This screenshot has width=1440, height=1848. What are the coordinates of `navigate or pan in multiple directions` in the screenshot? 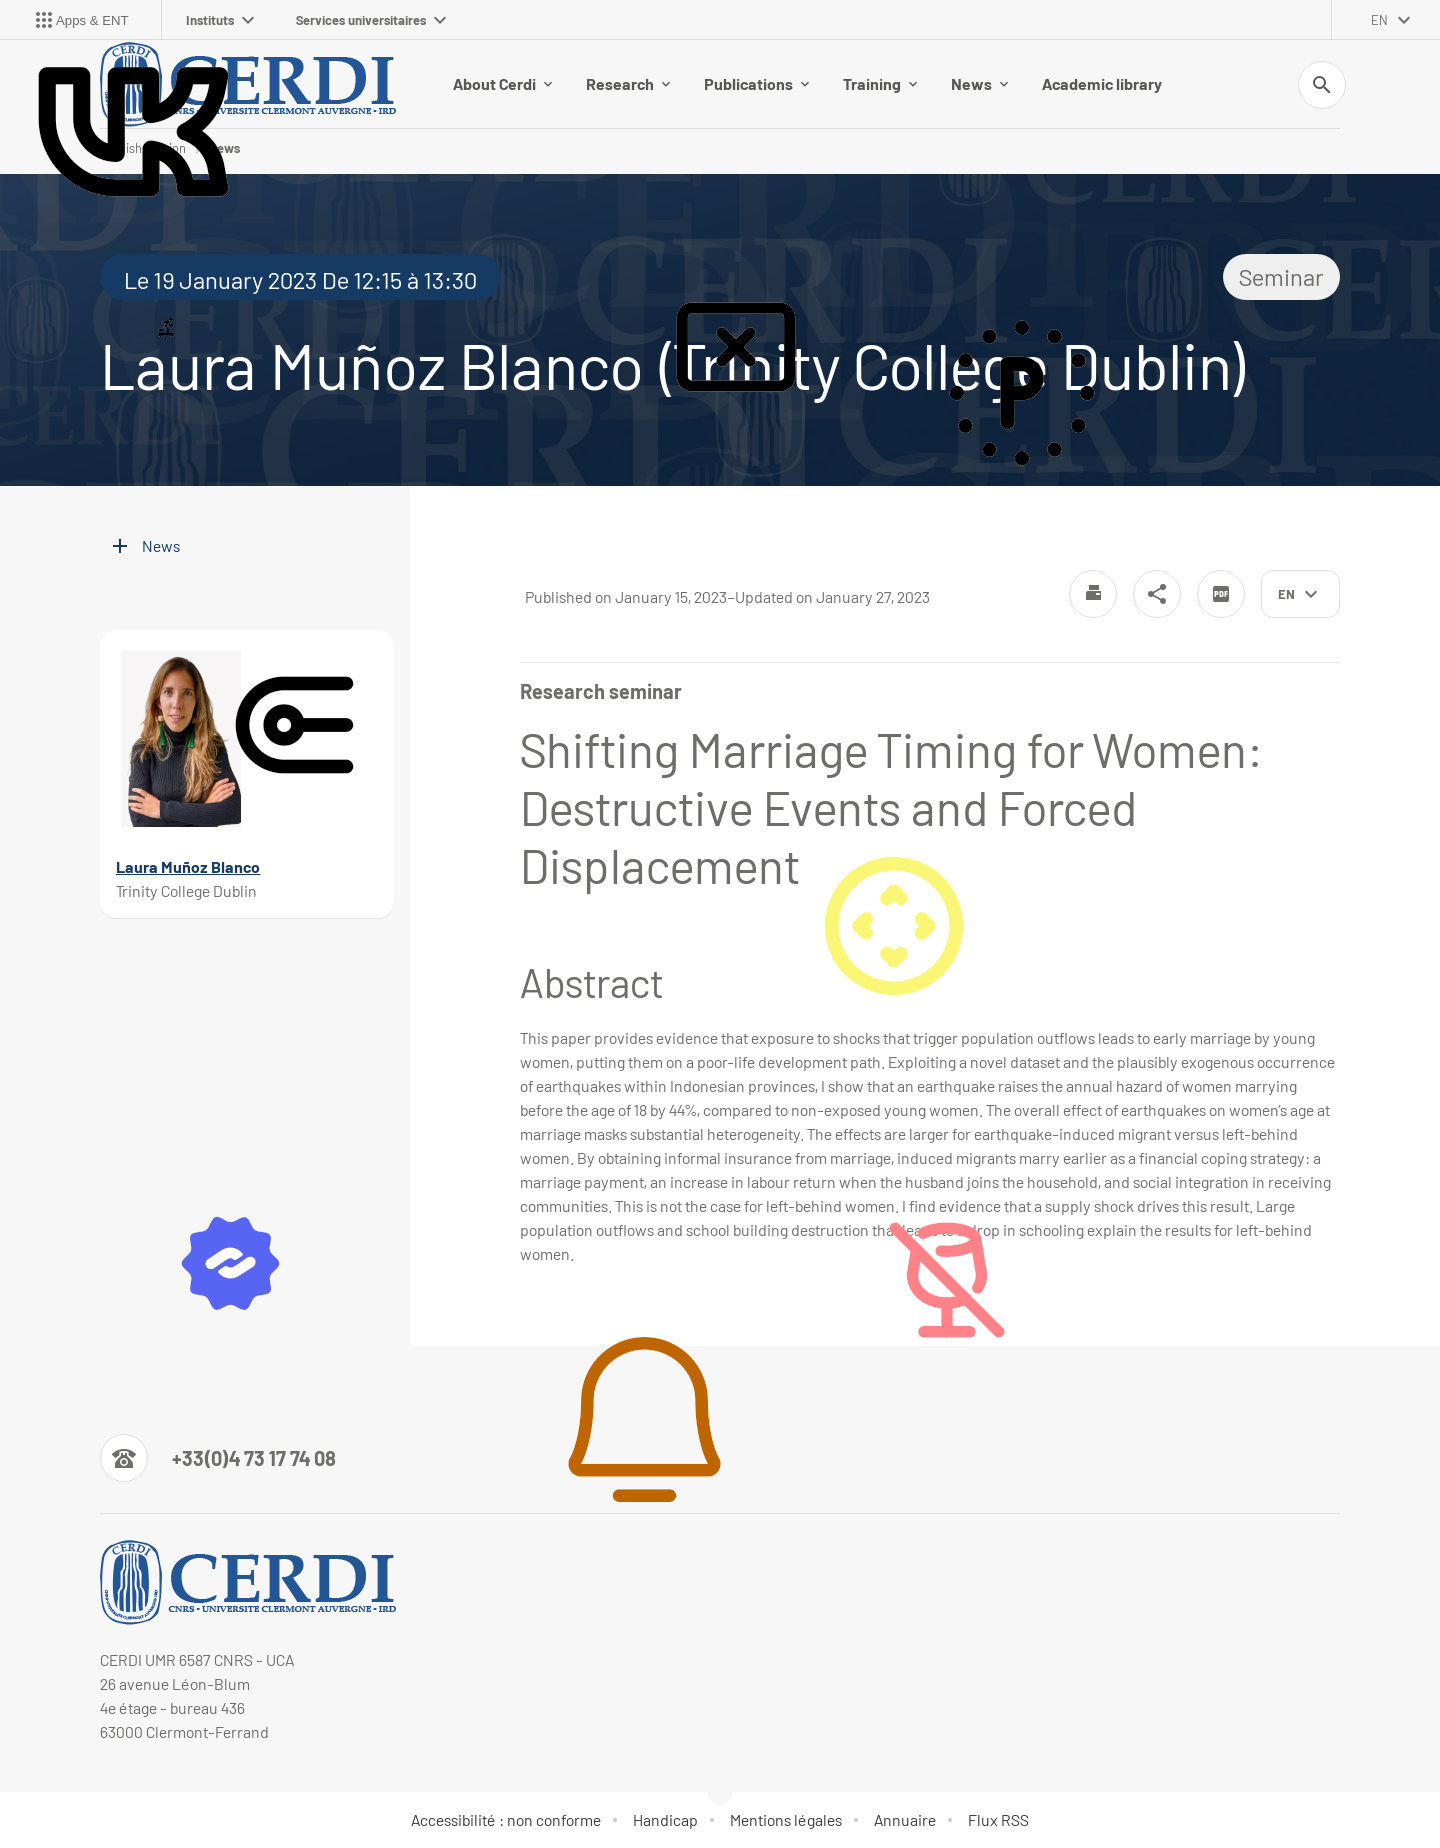 It's located at (894, 926).